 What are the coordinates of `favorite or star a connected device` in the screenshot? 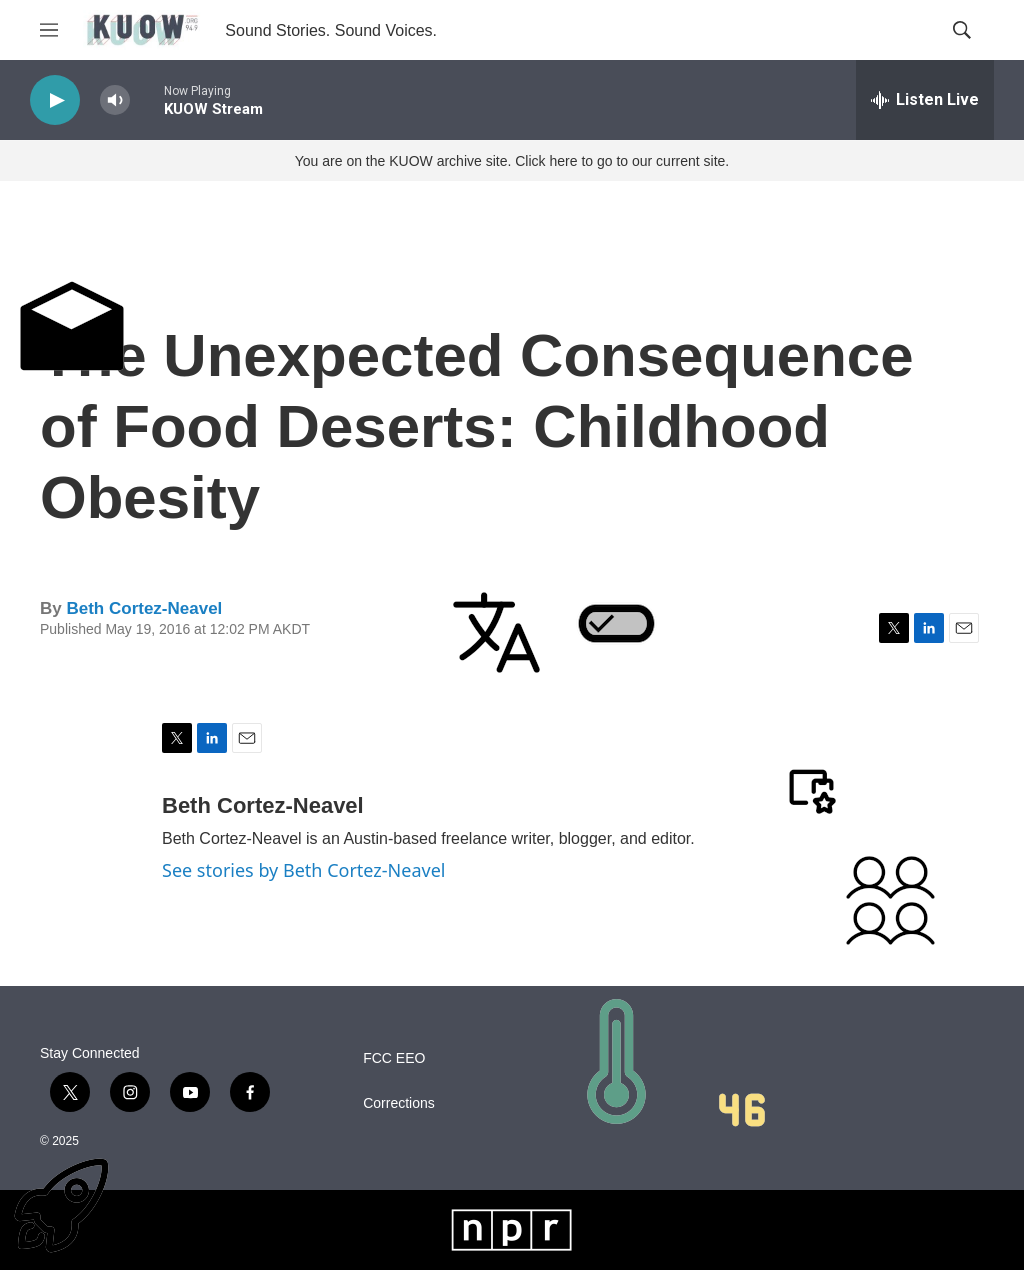 It's located at (811, 789).